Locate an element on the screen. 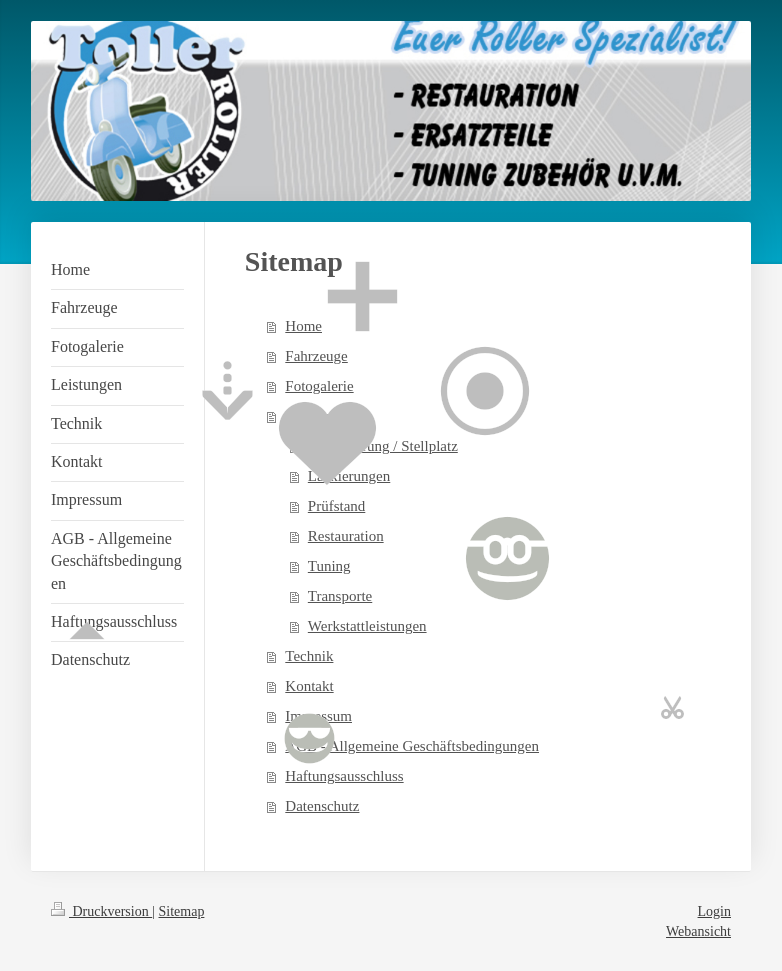 The height and width of the screenshot is (971, 782). scroll or pan upward is located at coordinates (87, 632).